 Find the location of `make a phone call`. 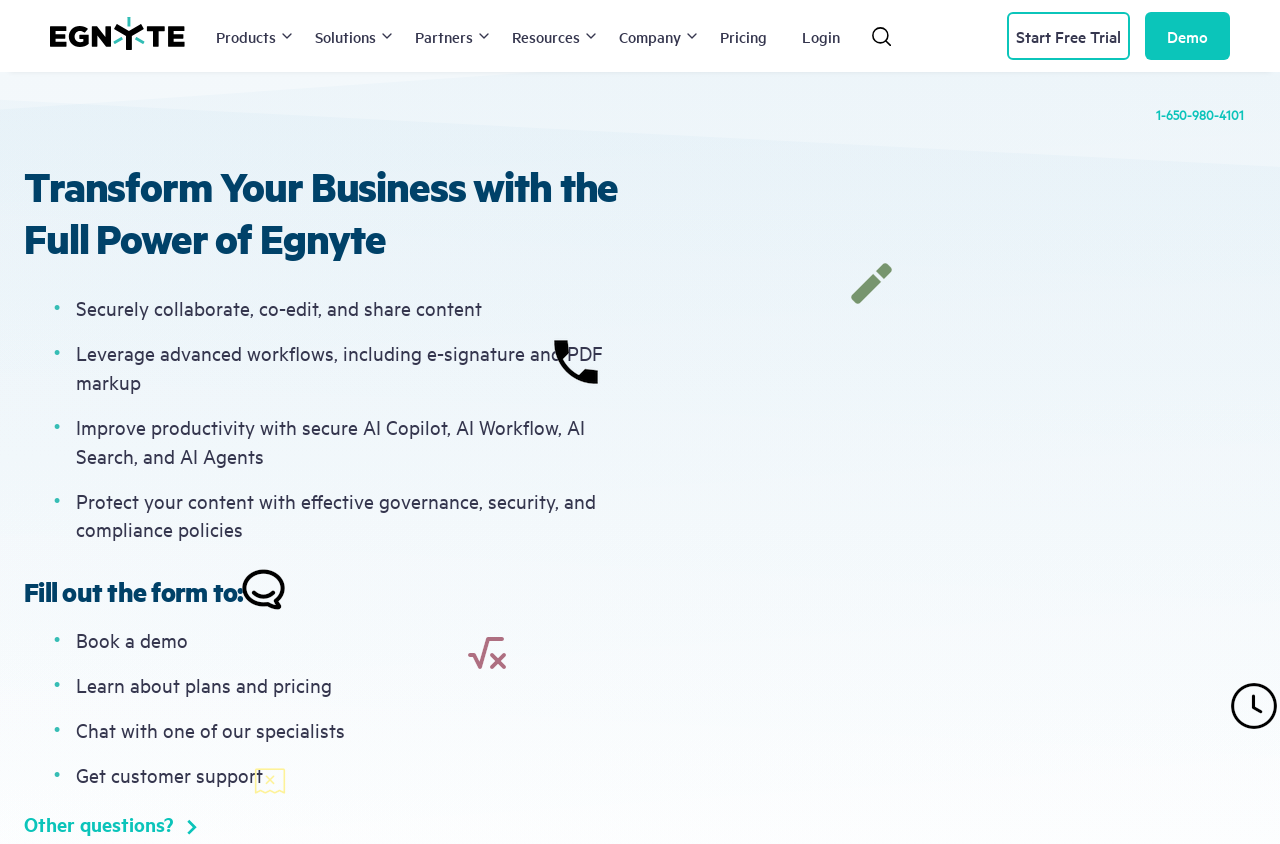

make a phone call is located at coordinates (576, 362).